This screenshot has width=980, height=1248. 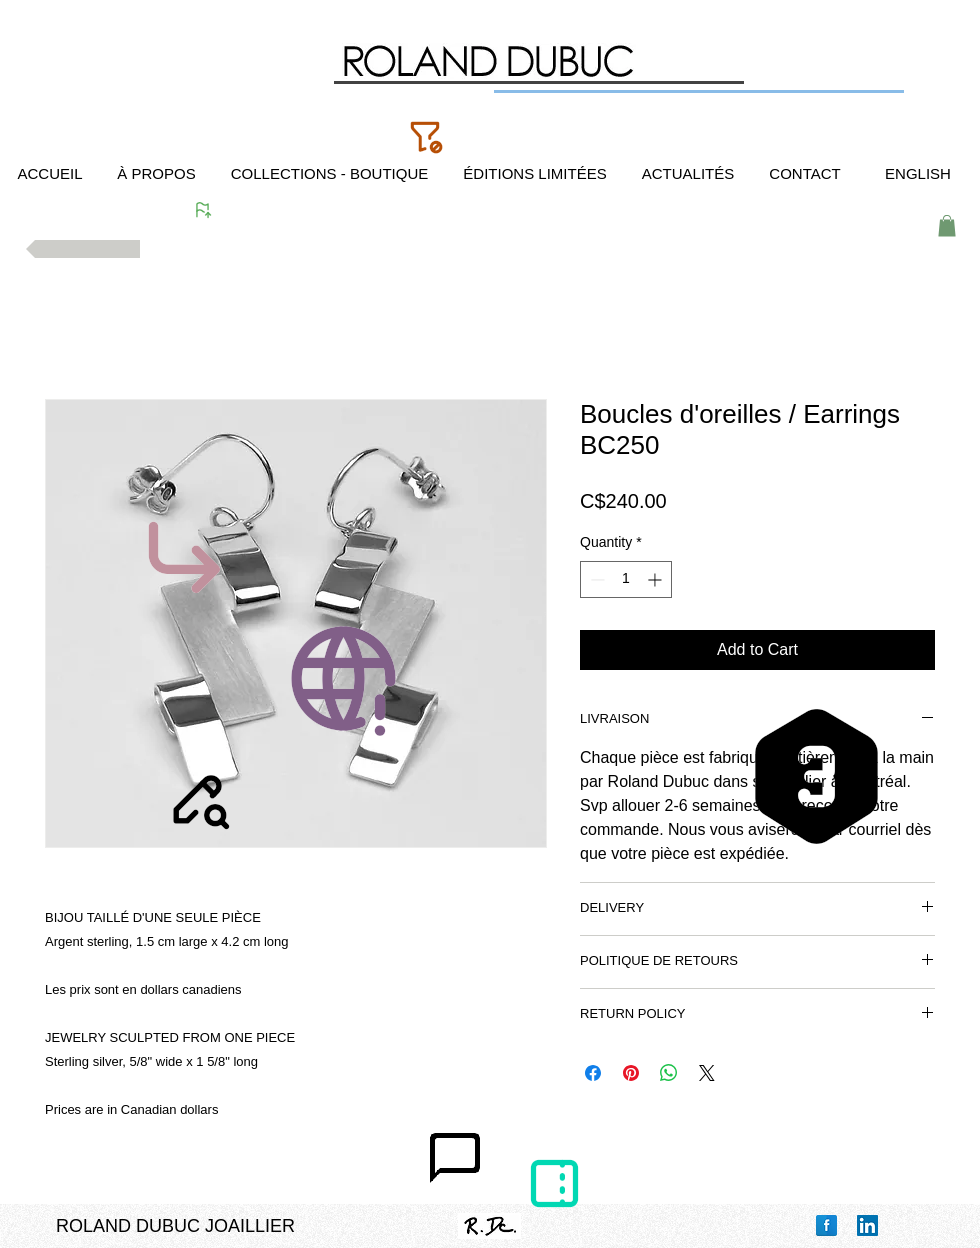 What do you see at coordinates (182, 555) in the screenshot?
I see `reply to a message or comment` at bounding box center [182, 555].